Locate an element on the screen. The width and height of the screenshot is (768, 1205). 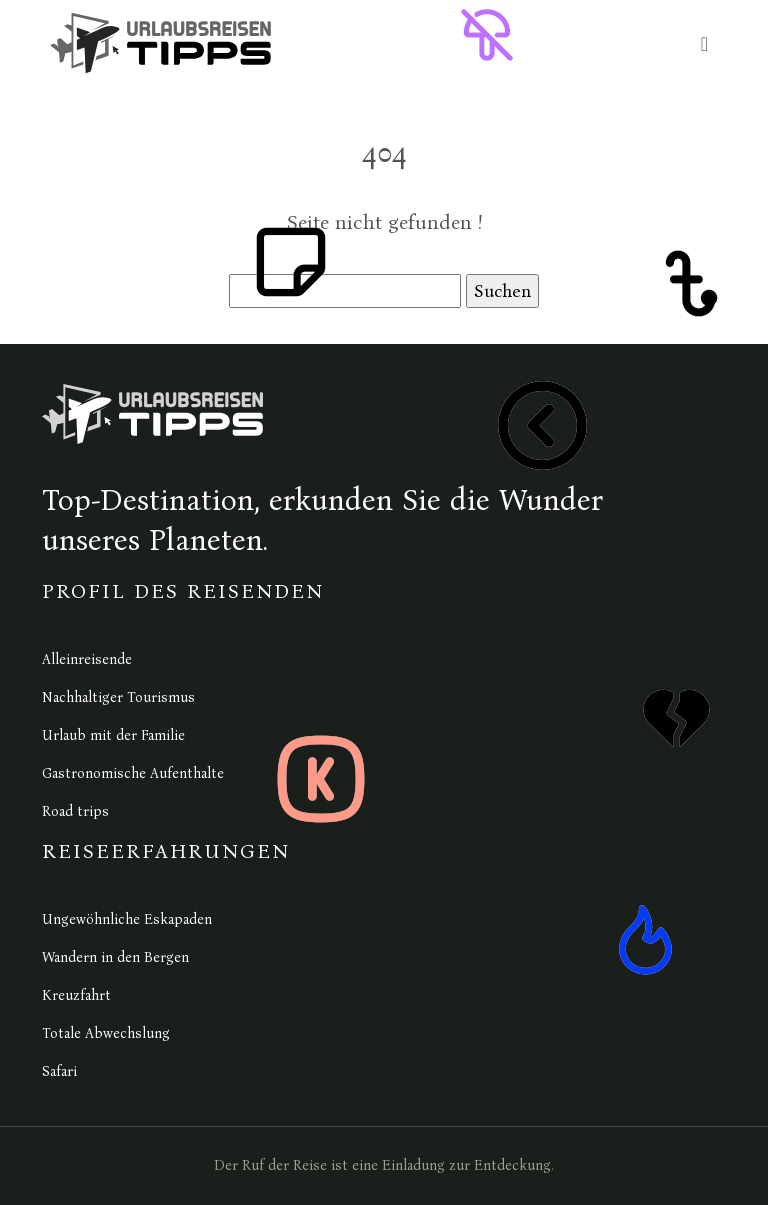
create a new sticky note is located at coordinates (291, 262).